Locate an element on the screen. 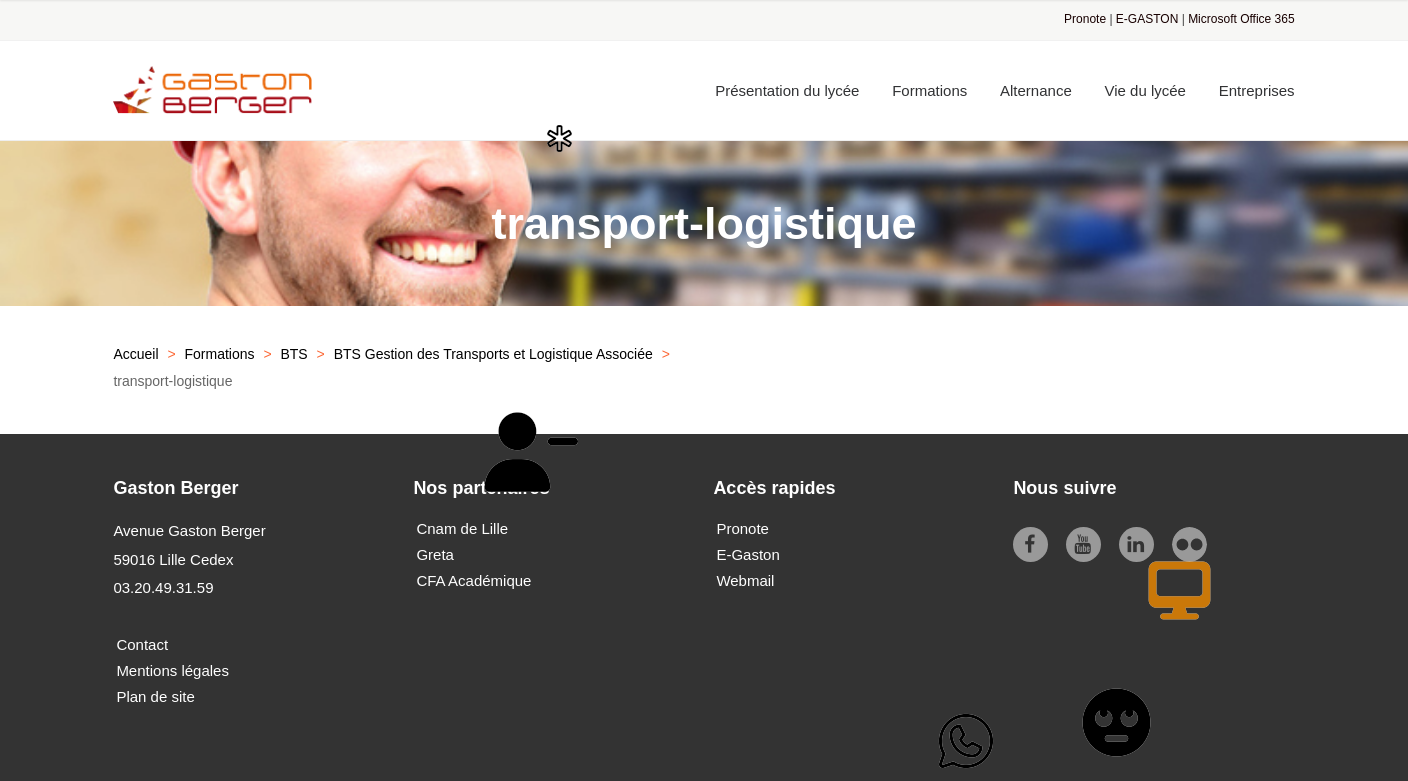 This screenshot has height=781, width=1408. open WhatsApp messaging app is located at coordinates (966, 741).